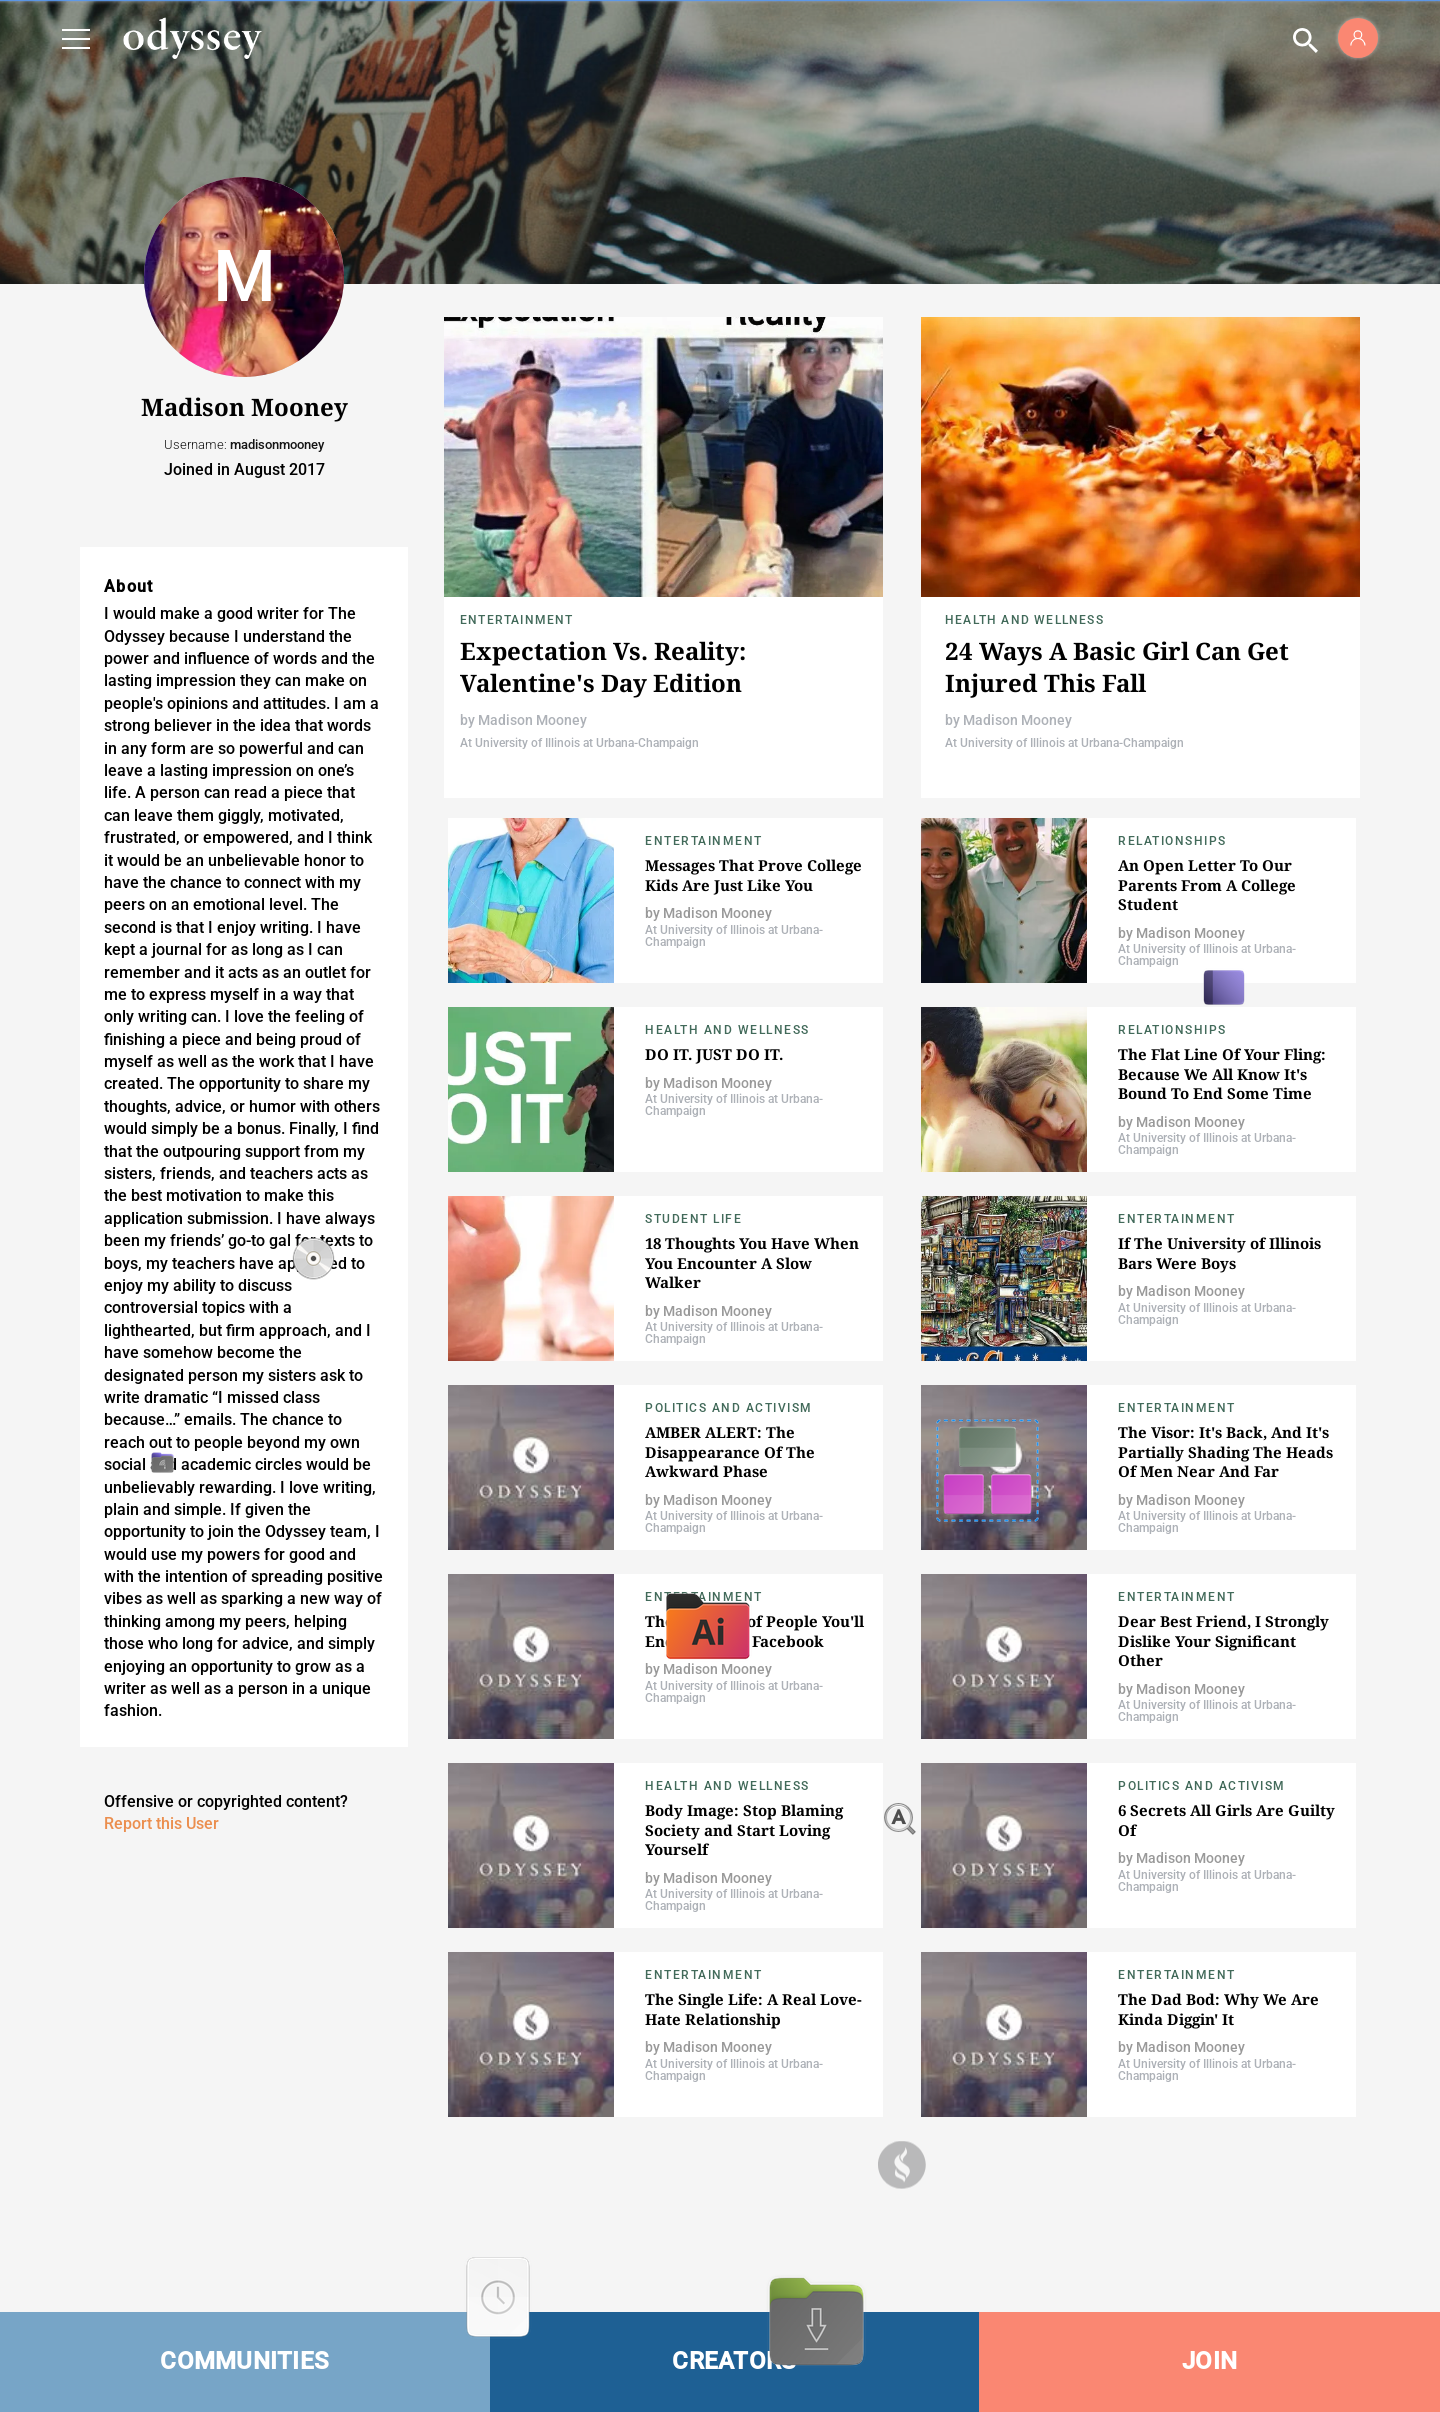 The width and height of the screenshot is (1440, 2412). I want to click on open folder containing Adobe Illustrator files, so click(707, 1628).